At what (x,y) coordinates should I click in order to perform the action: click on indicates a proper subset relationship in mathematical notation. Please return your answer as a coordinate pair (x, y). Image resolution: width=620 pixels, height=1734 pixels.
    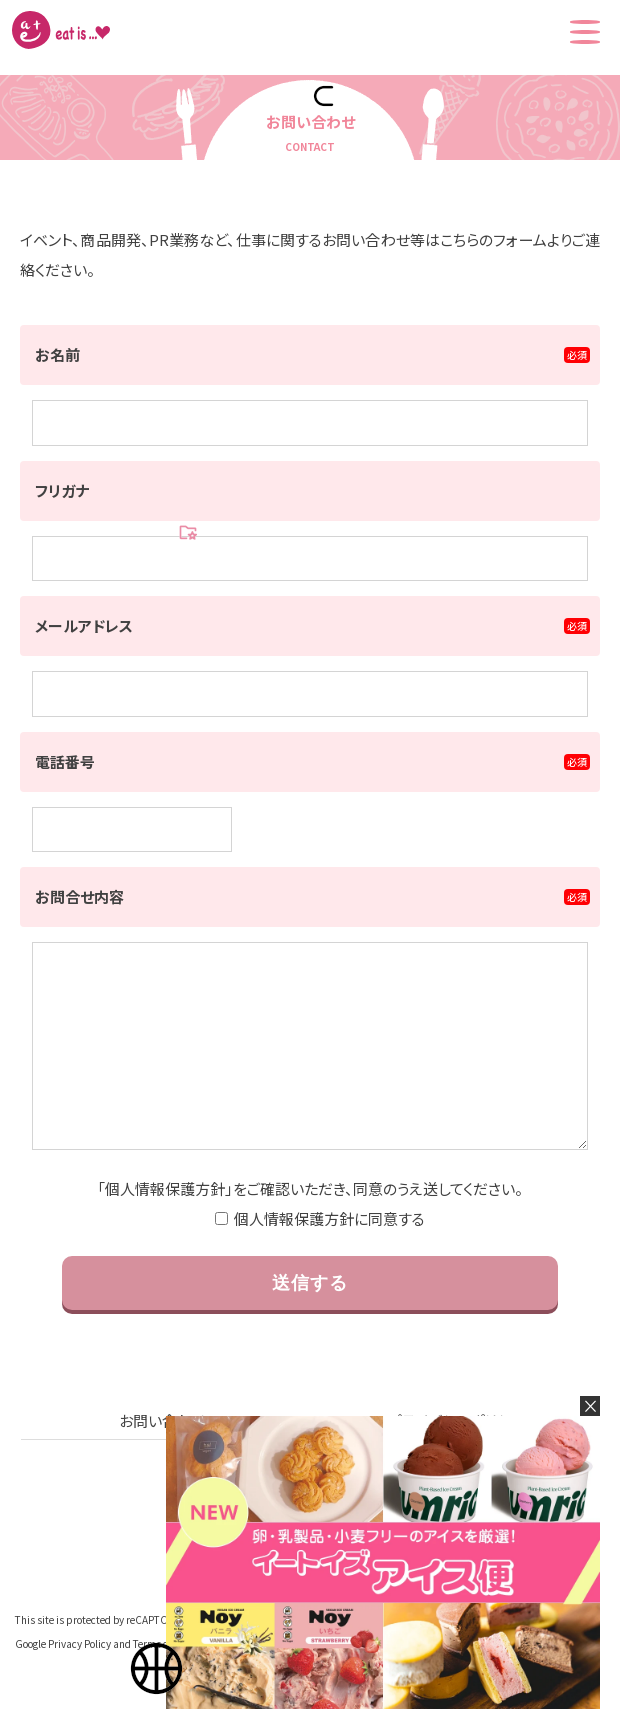
    Looking at the image, I should click on (324, 96).